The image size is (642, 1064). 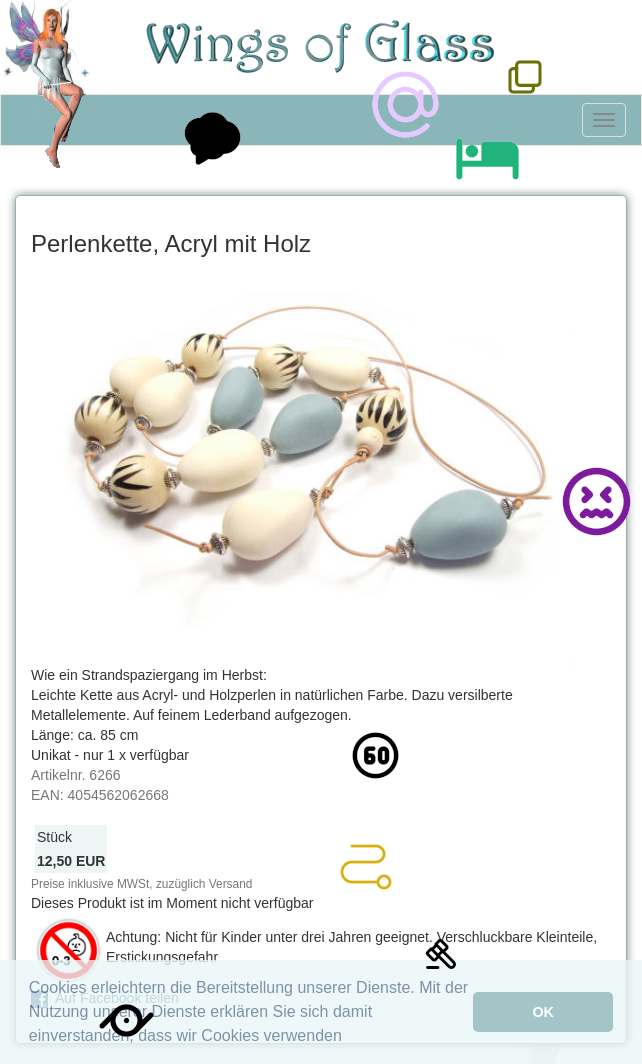 What do you see at coordinates (596, 501) in the screenshot?
I see `express frustration or anger` at bounding box center [596, 501].